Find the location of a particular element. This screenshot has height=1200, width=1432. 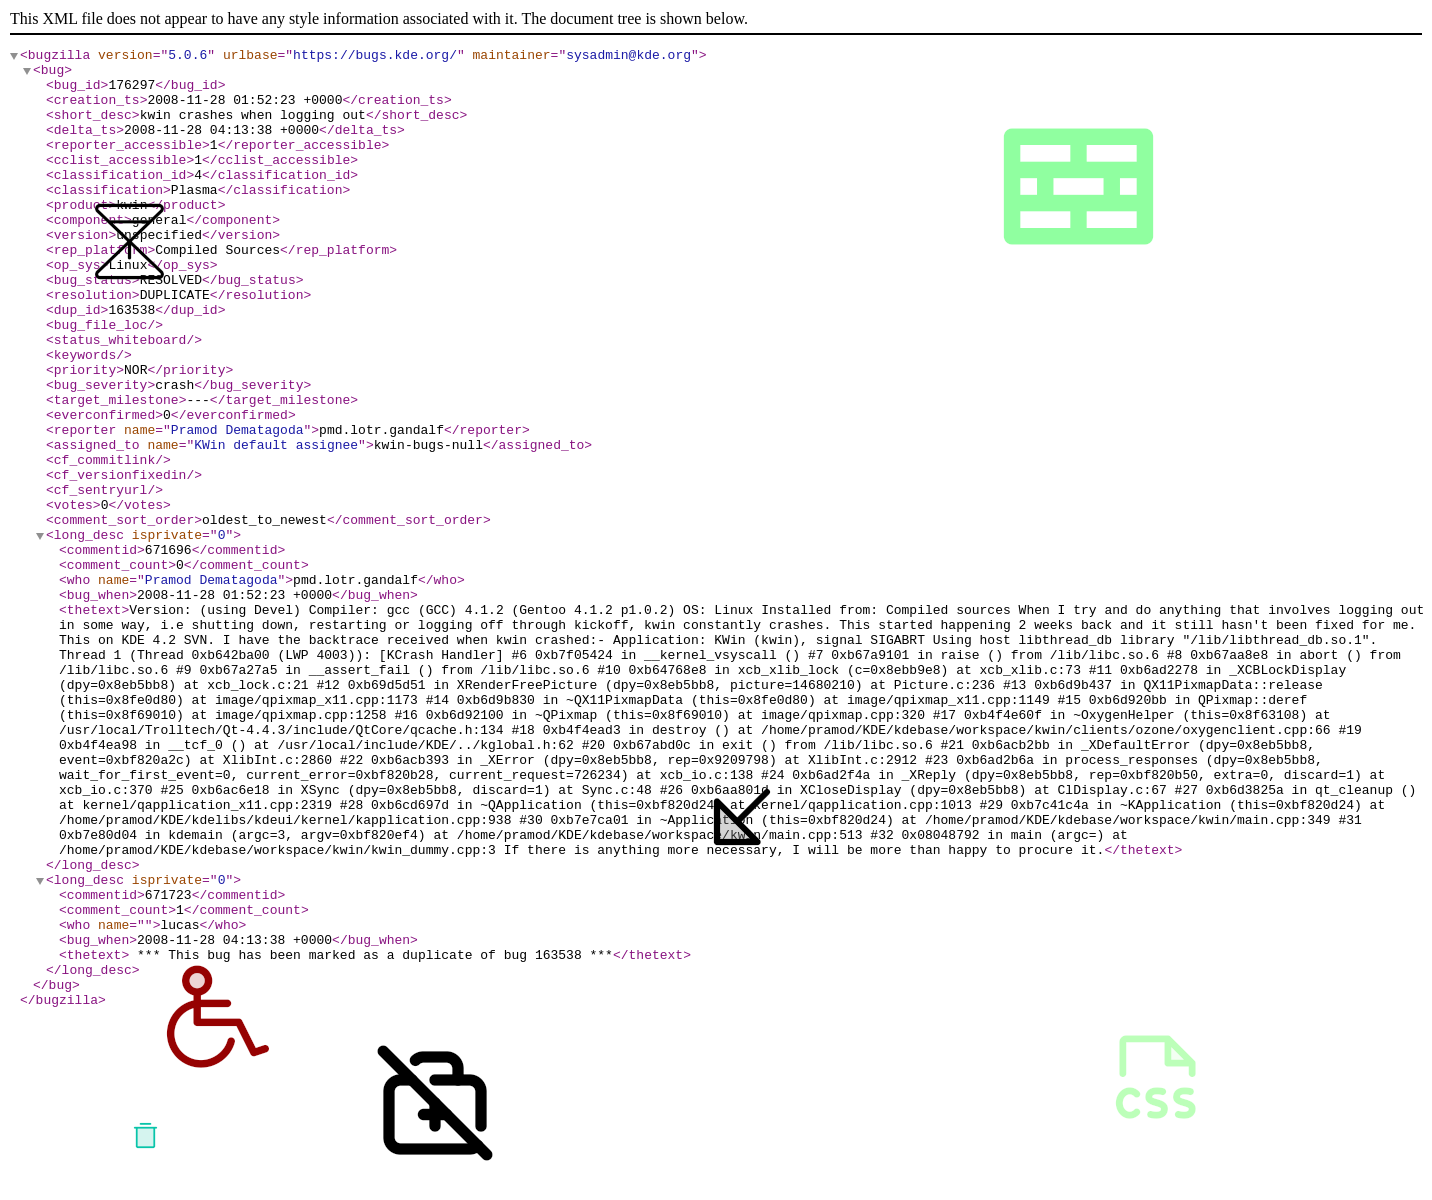

a CSS stylesheet file is located at coordinates (1157, 1080).